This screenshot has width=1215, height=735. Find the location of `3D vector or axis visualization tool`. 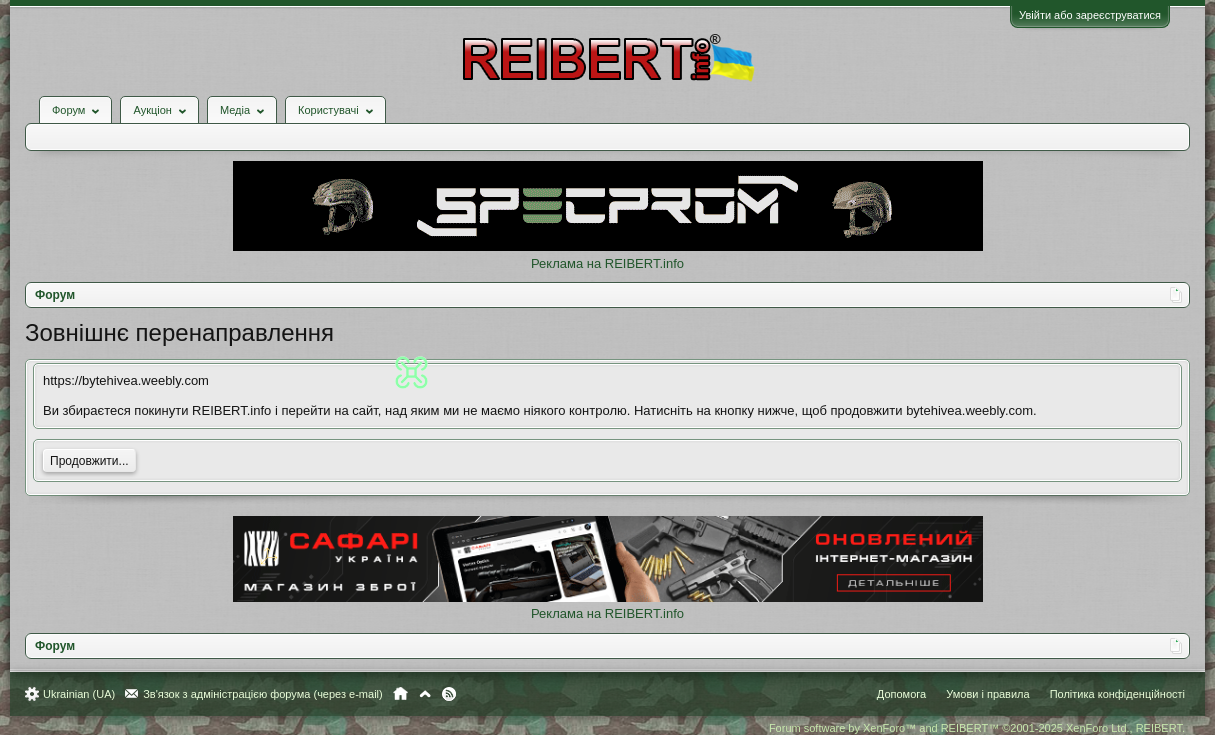

3D vector or axis visualization tool is located at coordinates (268, 557).